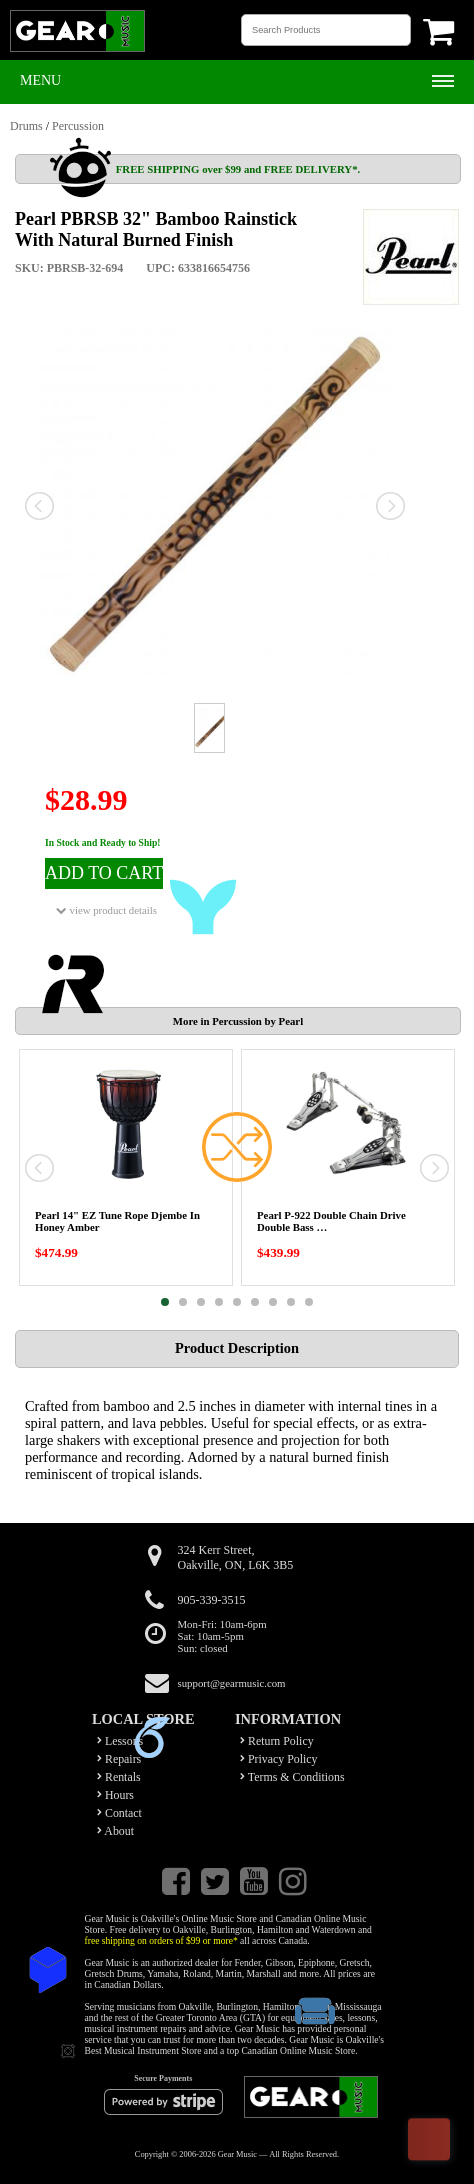 This screenshot has width=474, height=2184. Describe the element at coordinates (48, 1970) in the screenshot. I see `access Google Dialogflow conversational AI platform` at that location.